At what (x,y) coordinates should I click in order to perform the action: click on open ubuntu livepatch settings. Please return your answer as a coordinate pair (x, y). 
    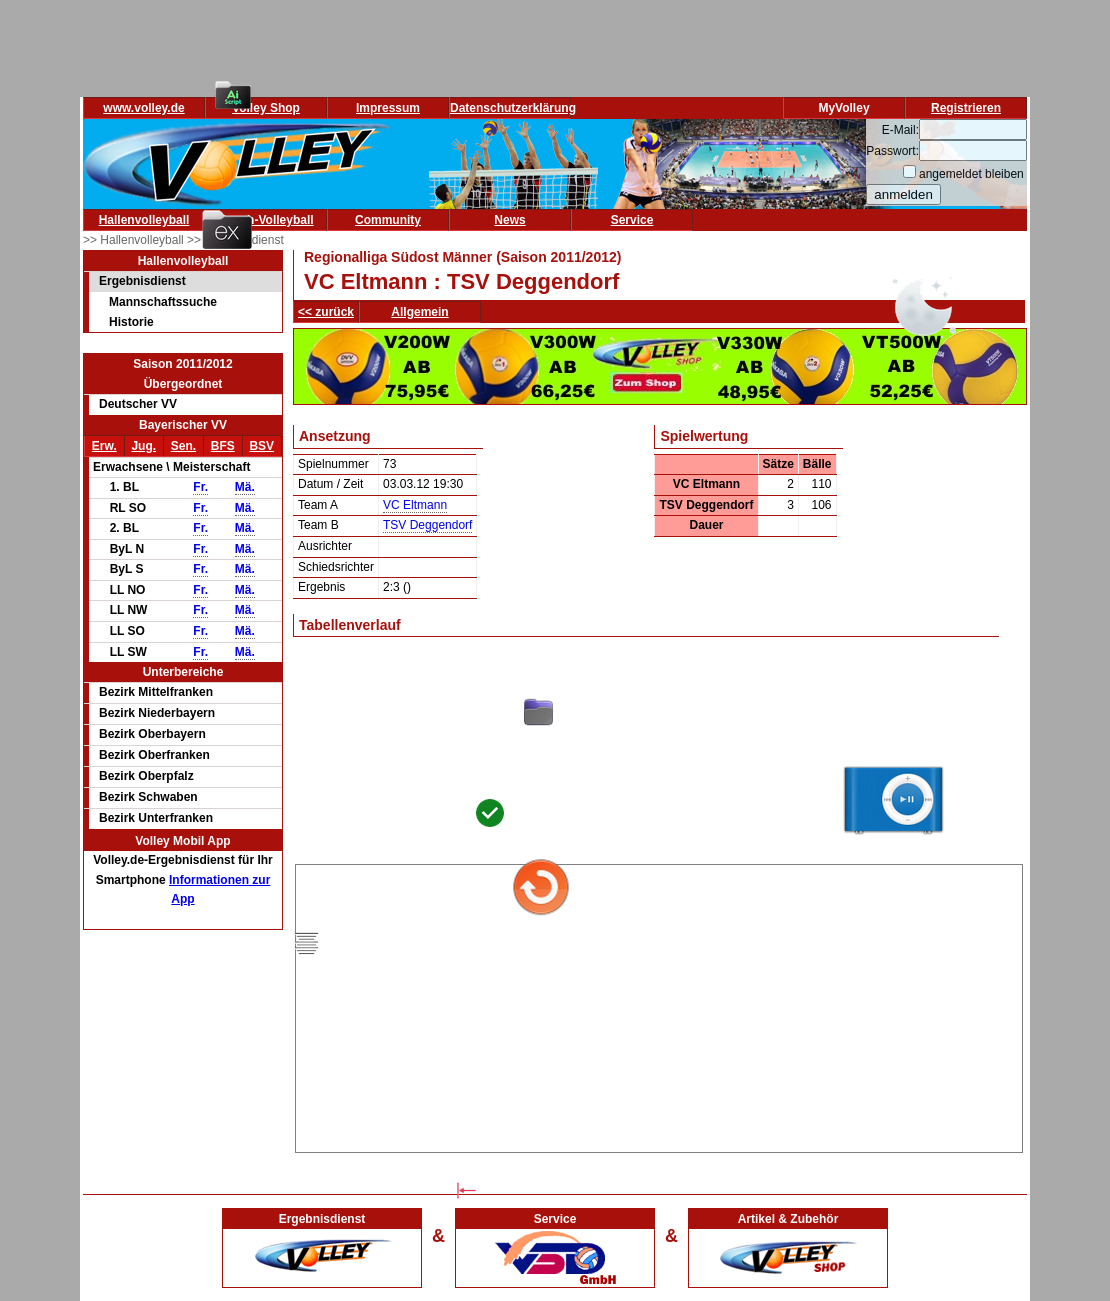
    Looking at the image, I should click on (541, 887).